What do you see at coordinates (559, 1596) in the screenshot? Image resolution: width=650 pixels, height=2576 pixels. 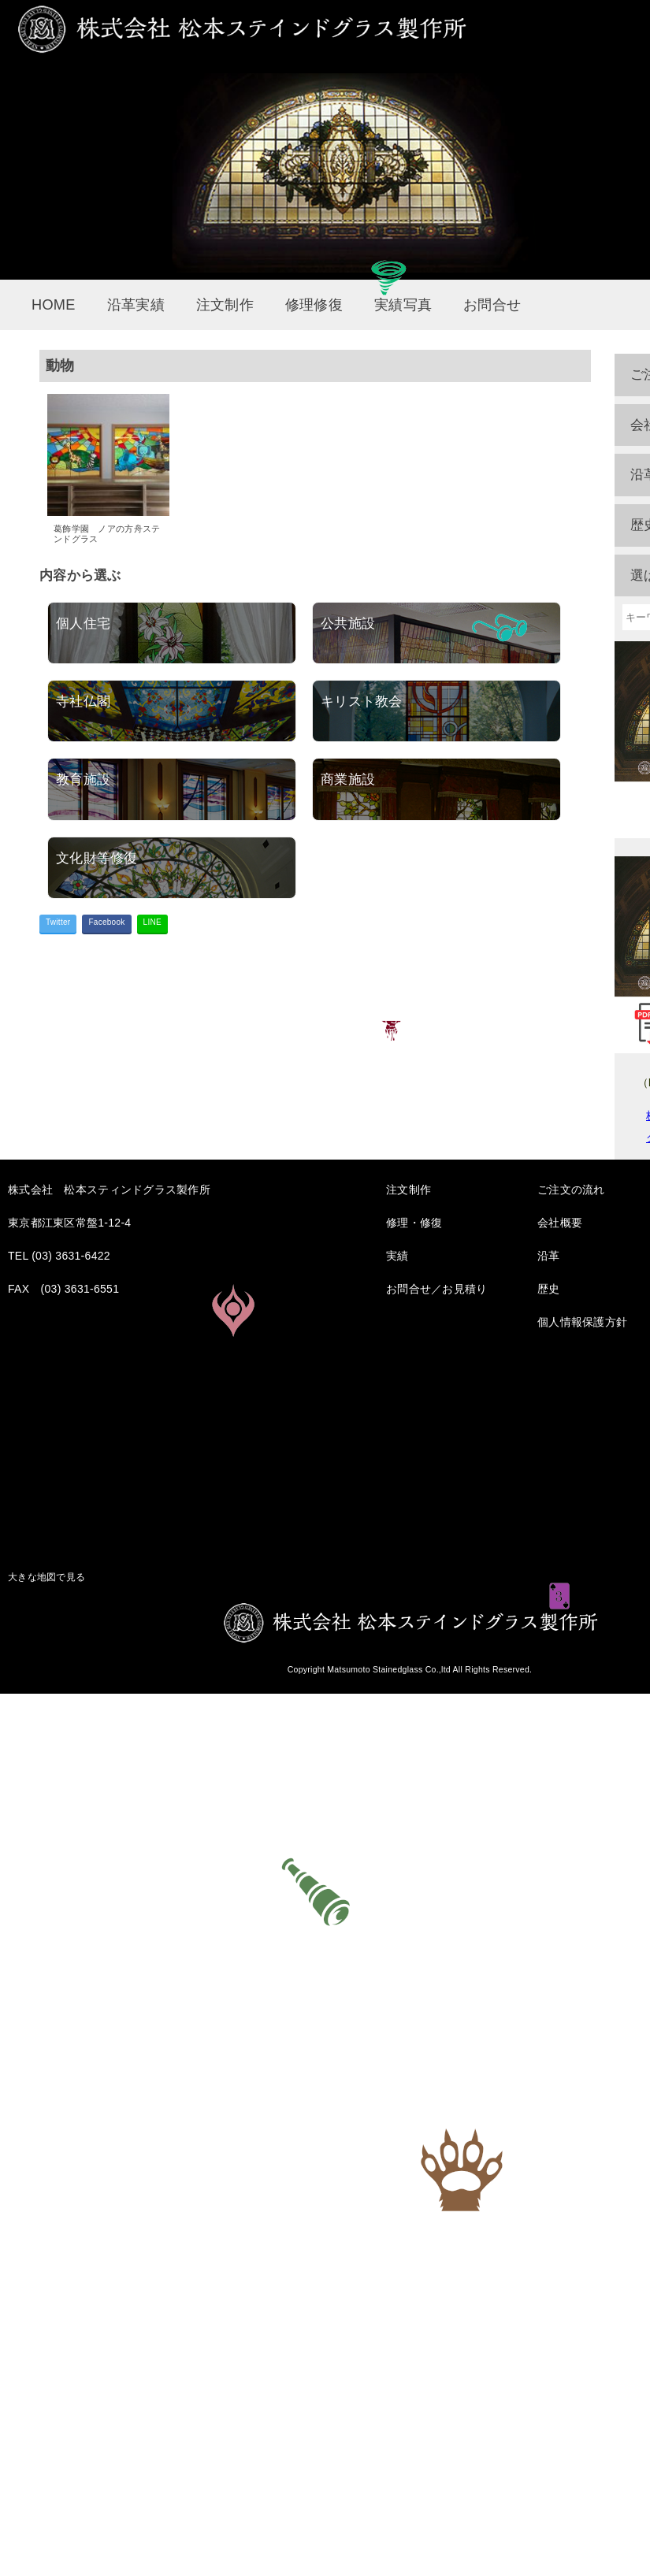 I see `select the three of spades card` at bounding box center [559, 1596].